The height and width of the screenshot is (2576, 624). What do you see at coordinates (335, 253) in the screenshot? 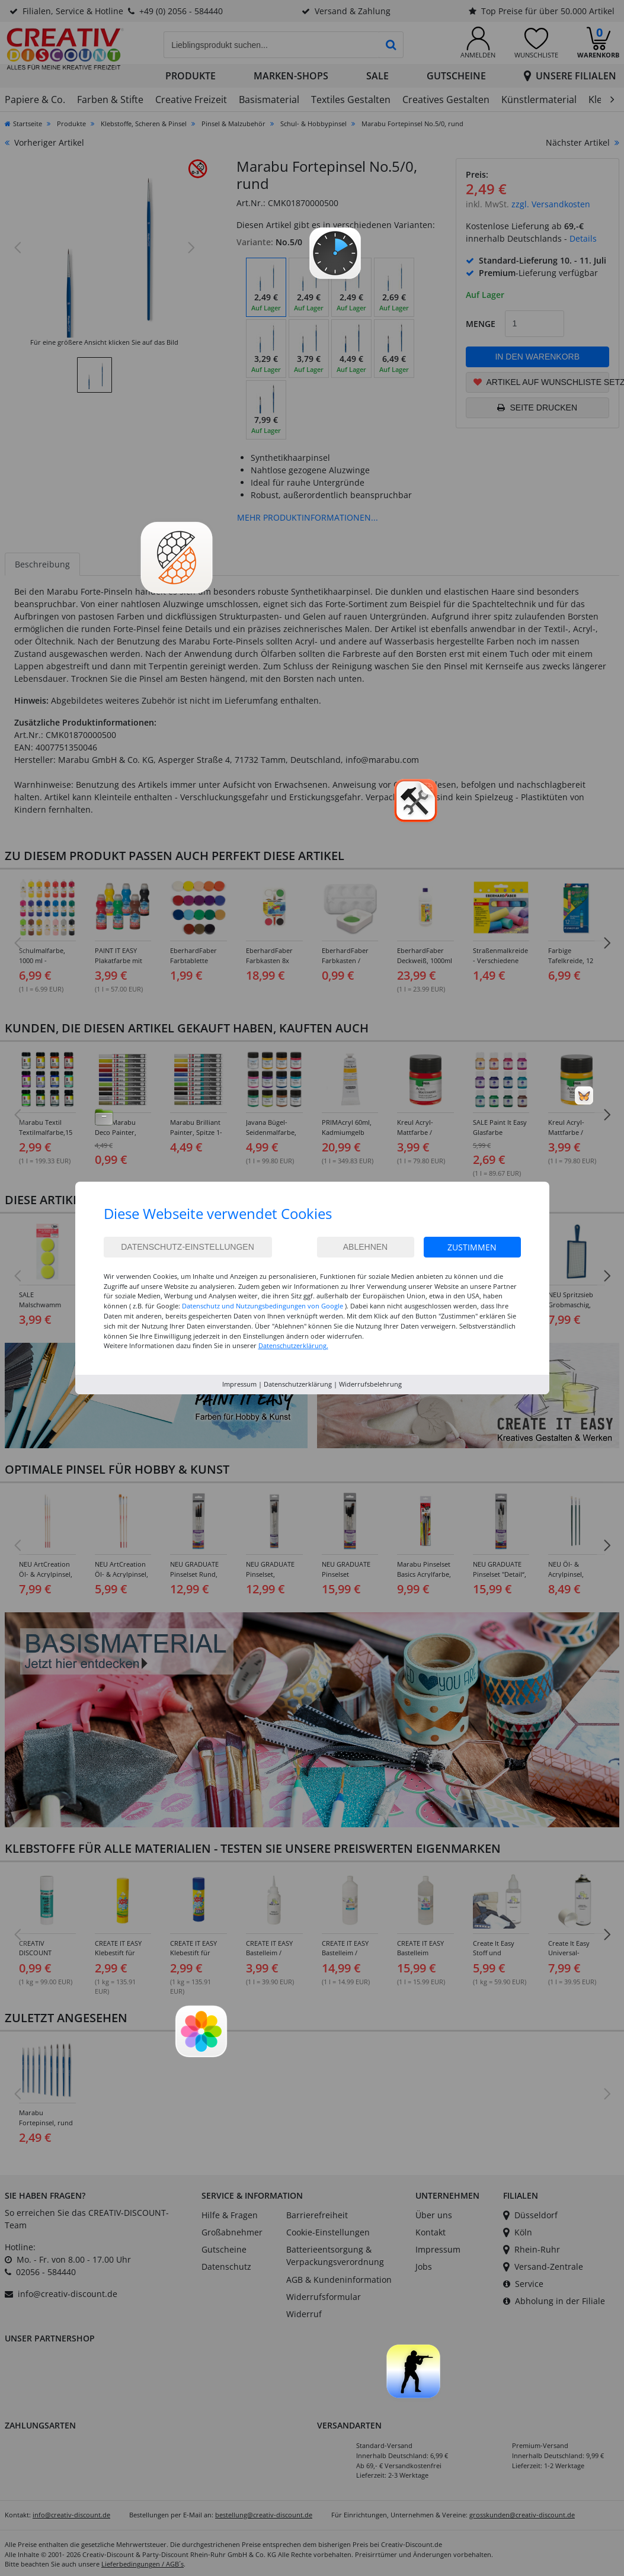
I see `open safe eyes app for screen break reminders` at bounding box center [335, 253].